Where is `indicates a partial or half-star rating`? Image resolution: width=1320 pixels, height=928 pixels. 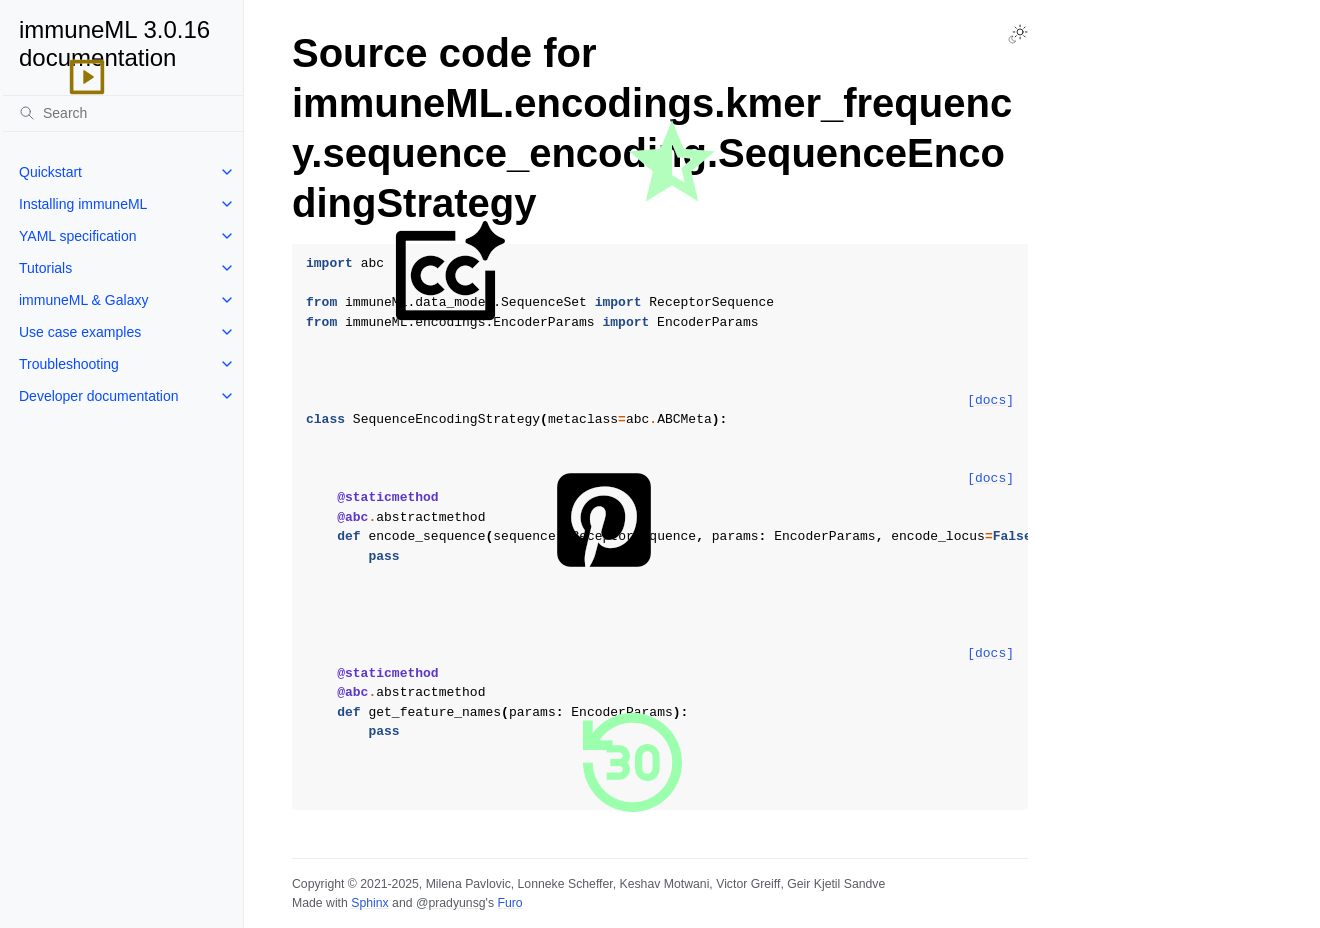
indicates a partial or half-star rating is located at coordinates (672, 163).